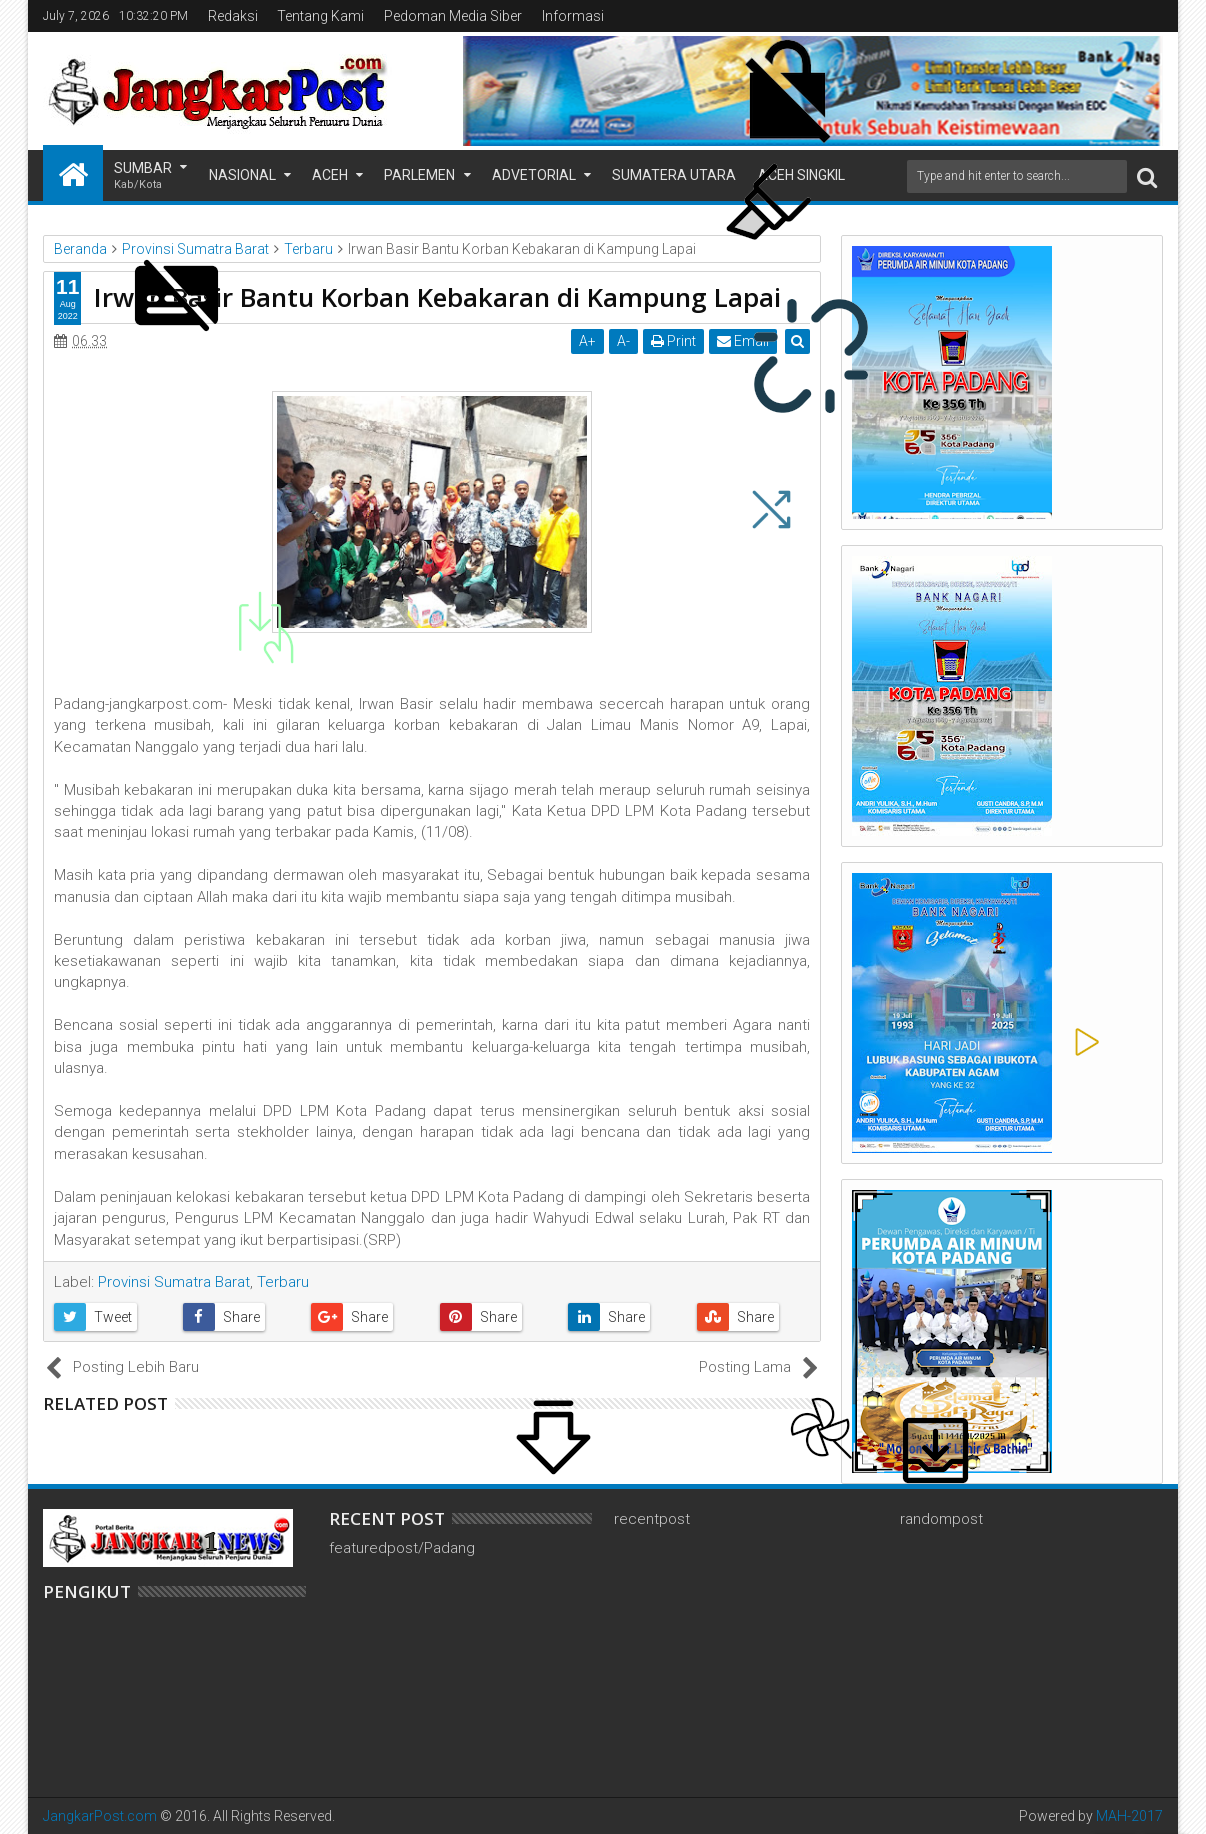 The image size is (1206, 1834). Describe the element at coordinates (553, 1434) in the screenshot. I see `download file or content` at that location.